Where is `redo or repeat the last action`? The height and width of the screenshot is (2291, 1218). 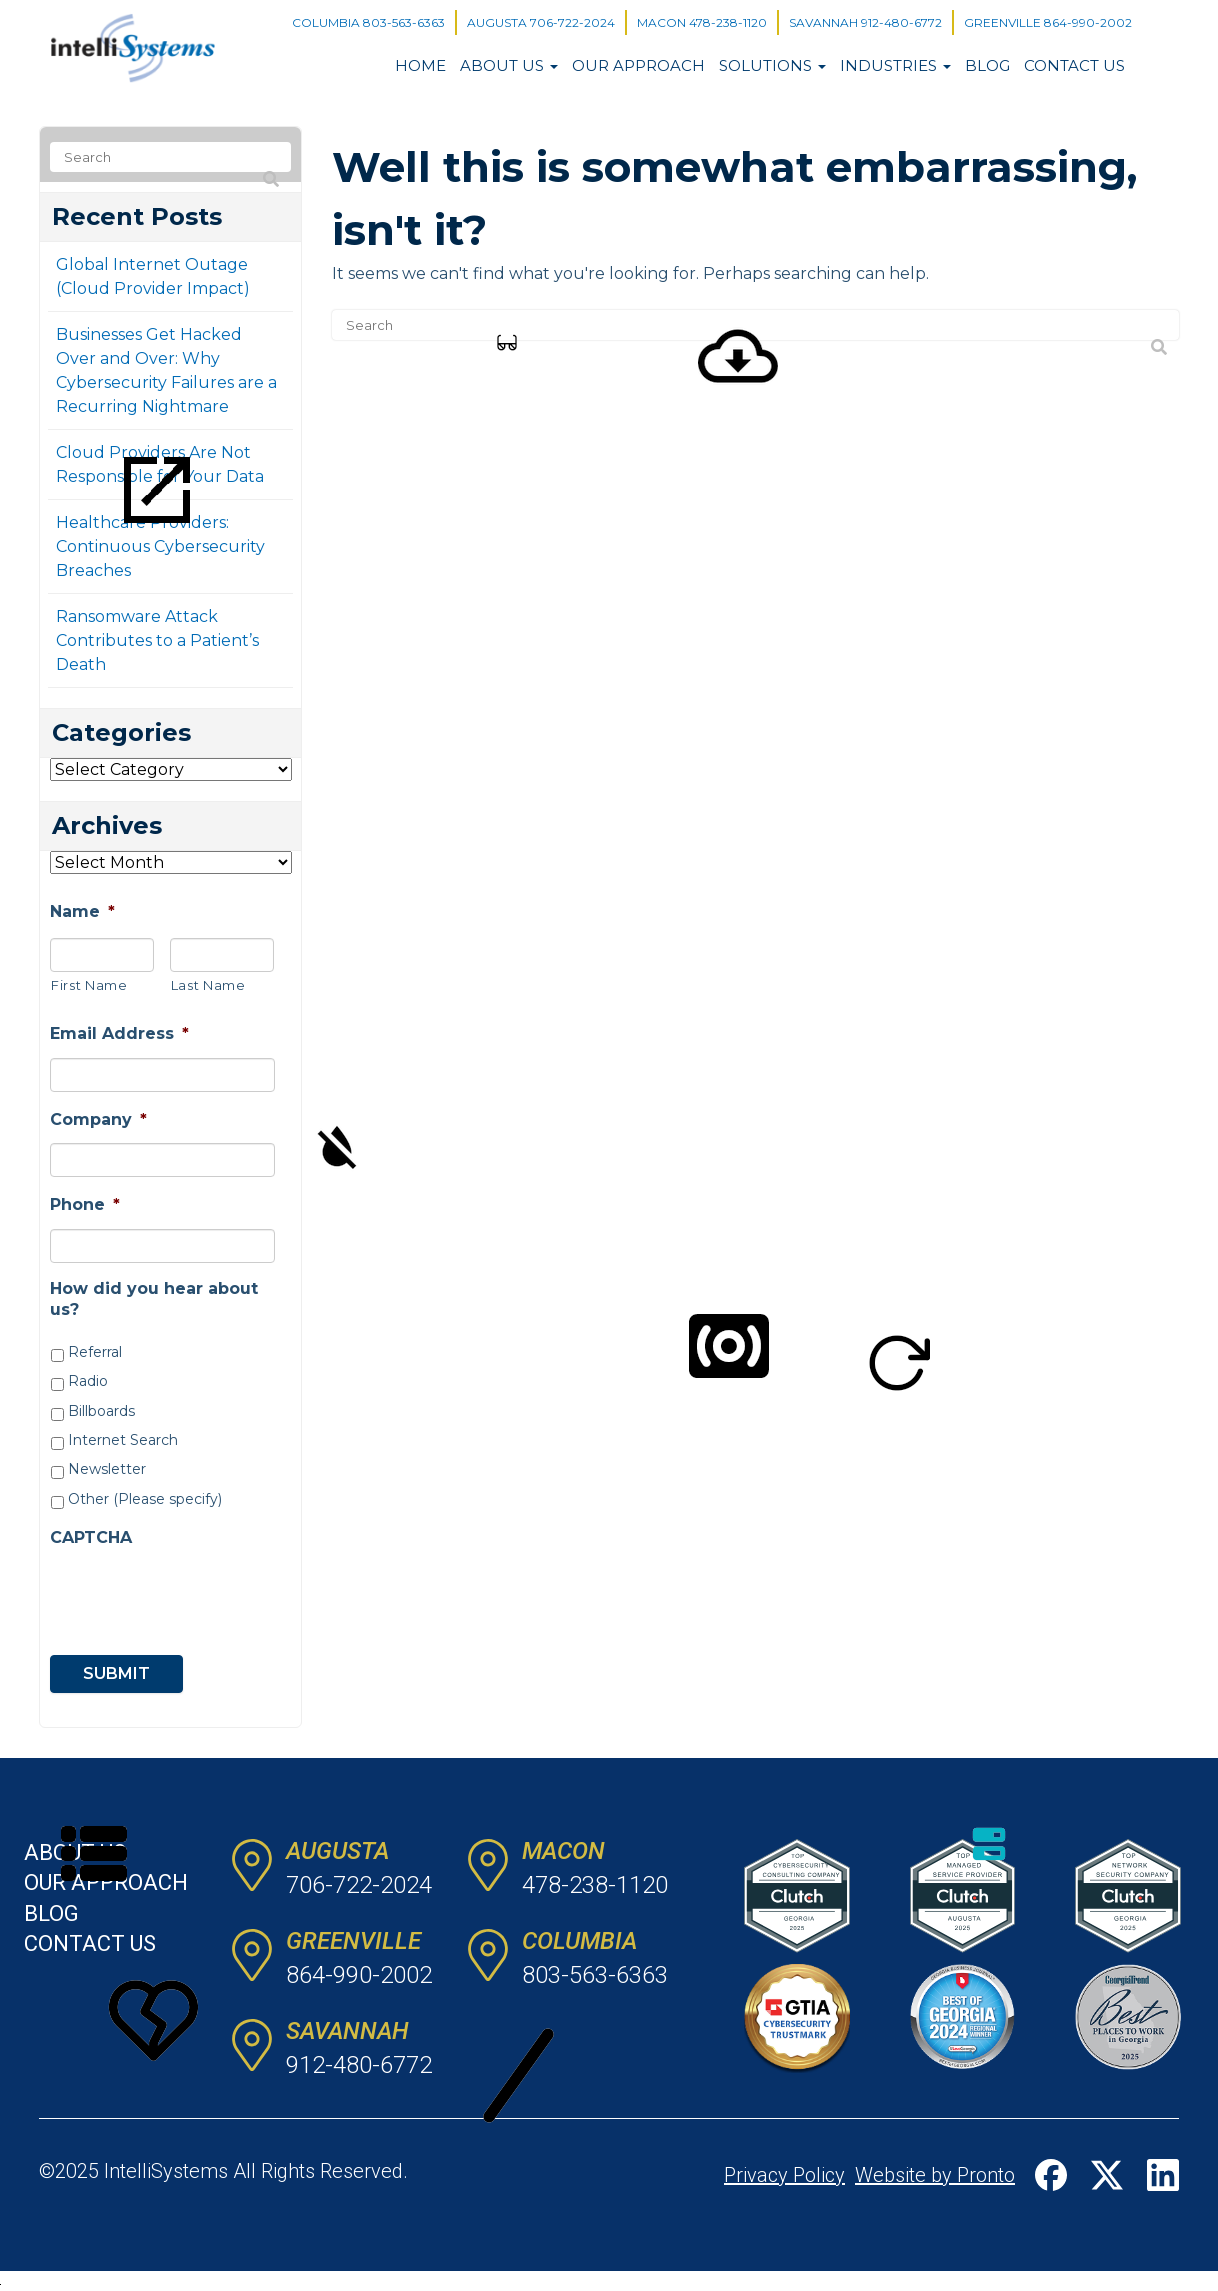 redo or repeat the last action is located at coordinates (897, 1363).